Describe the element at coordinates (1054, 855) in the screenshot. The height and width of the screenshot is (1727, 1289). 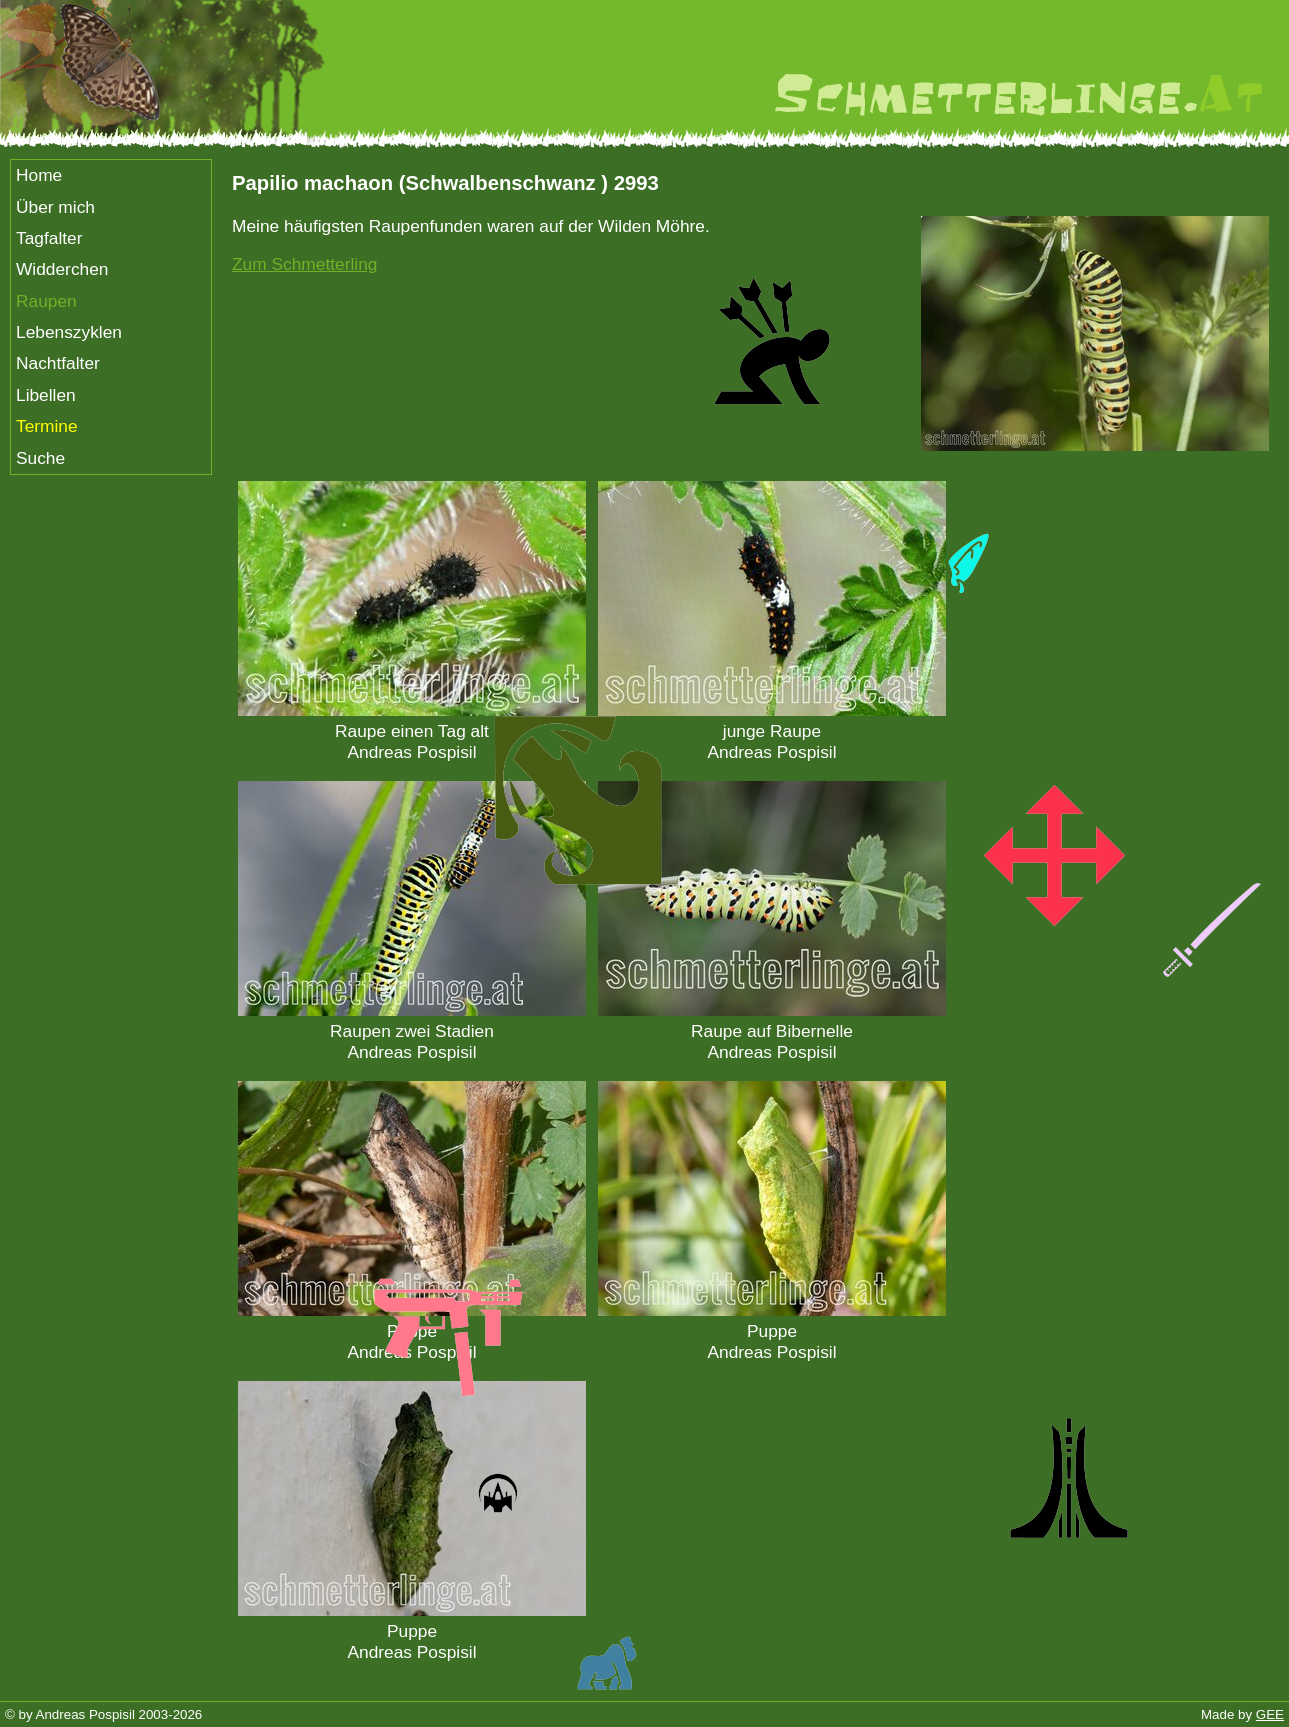
I see `move or reposition an element` at that location.